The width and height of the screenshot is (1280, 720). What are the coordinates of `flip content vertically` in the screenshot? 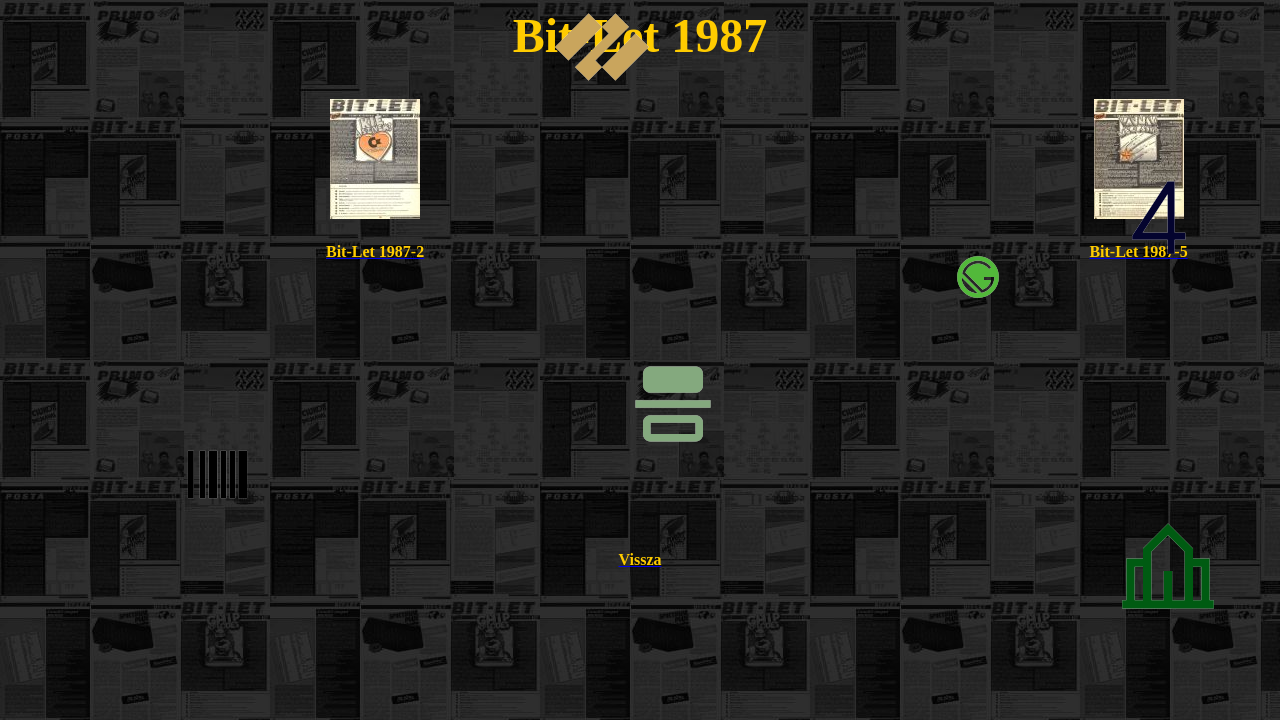 It's located at (673, 404).